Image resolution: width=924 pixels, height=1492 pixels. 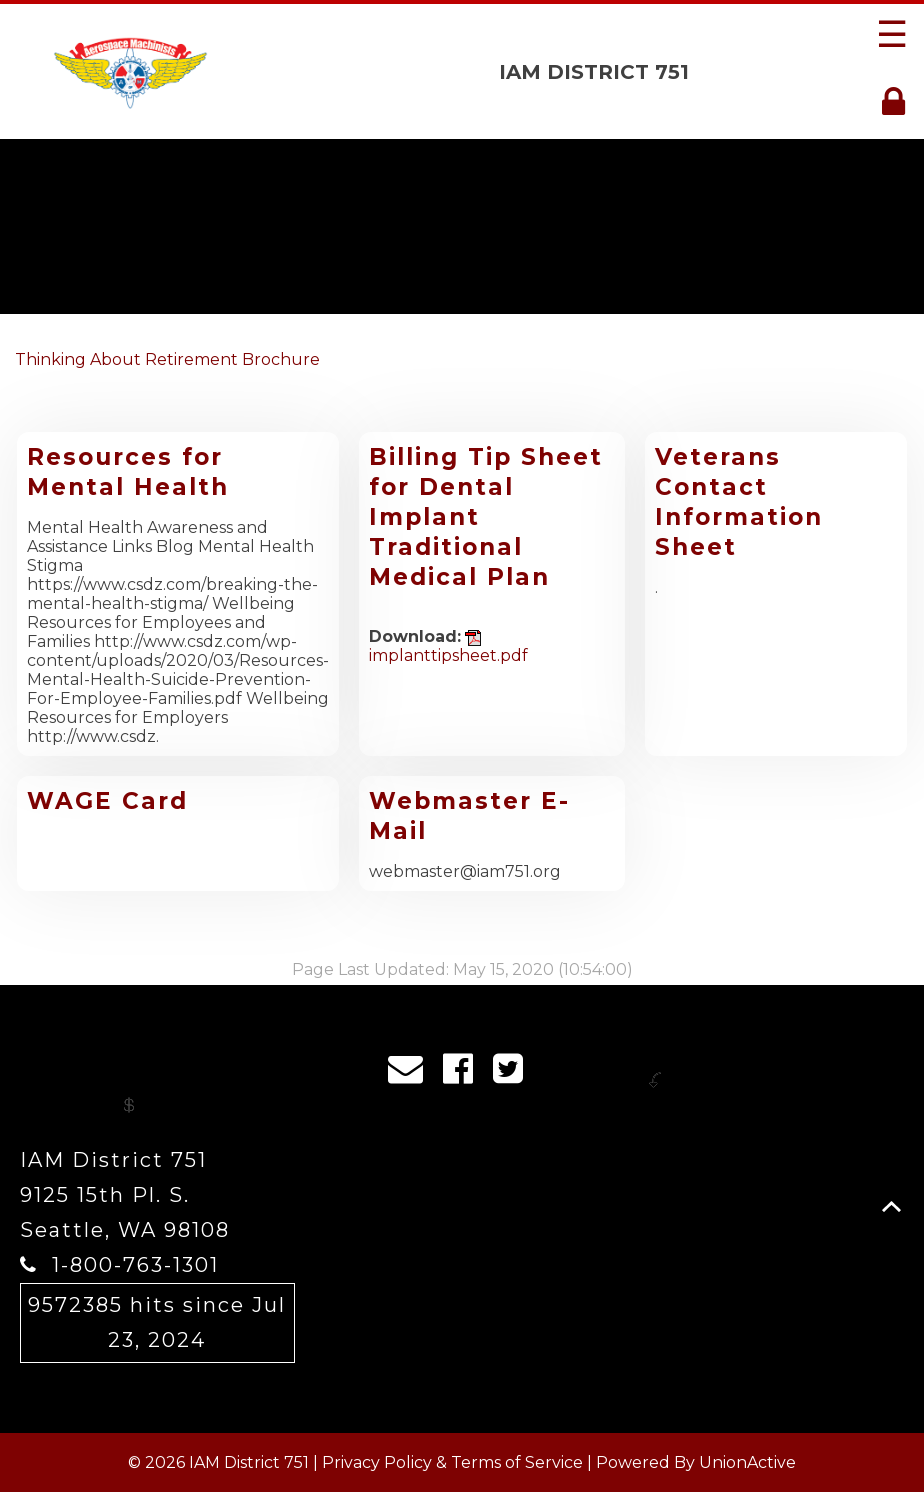 I want to click on go back and down in navigation, so click(x=655, y=1080).